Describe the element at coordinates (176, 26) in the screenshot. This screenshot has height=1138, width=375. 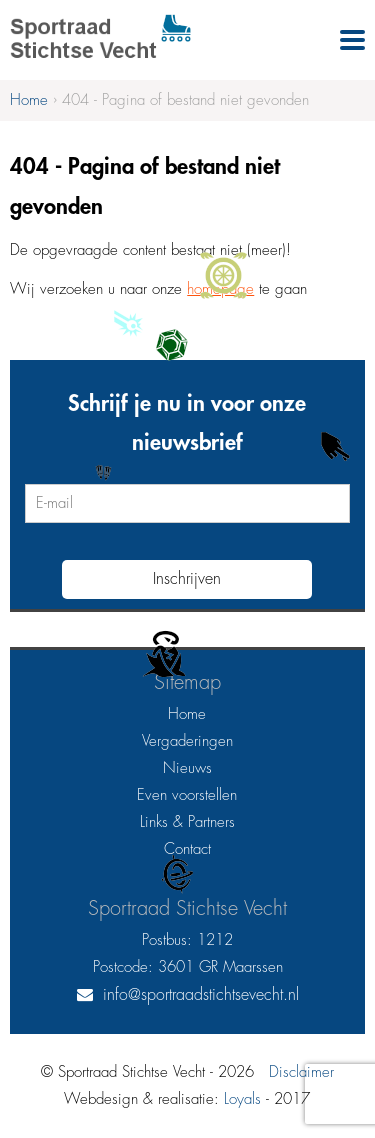
I see `access roller skating or skating-related activities` at that location.